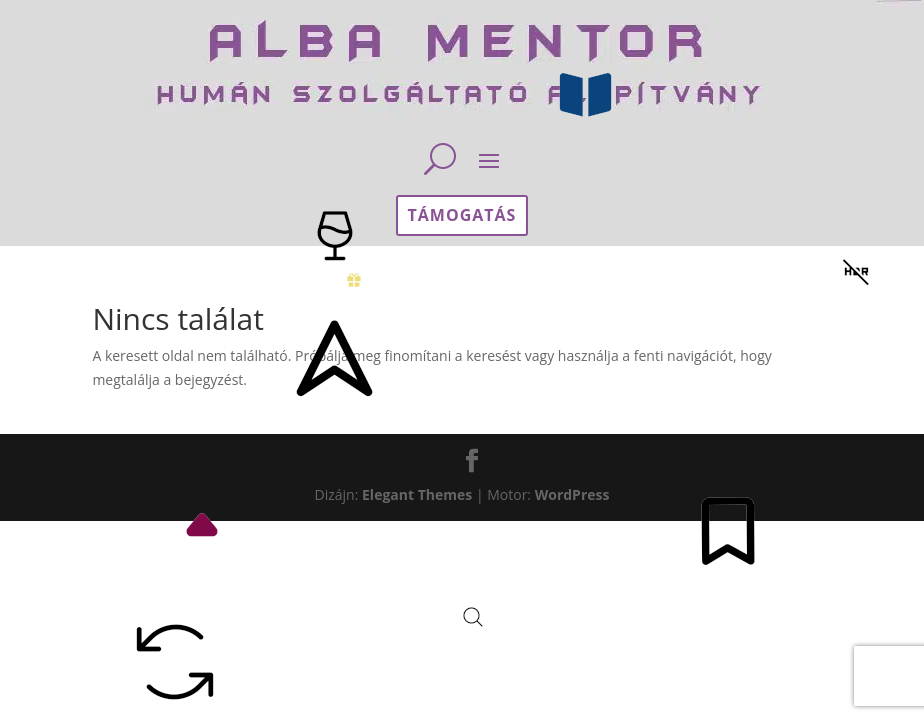  Describe the element at coordinates (175, 662) in the screenshot. I see `refresh or reload content` at that location.